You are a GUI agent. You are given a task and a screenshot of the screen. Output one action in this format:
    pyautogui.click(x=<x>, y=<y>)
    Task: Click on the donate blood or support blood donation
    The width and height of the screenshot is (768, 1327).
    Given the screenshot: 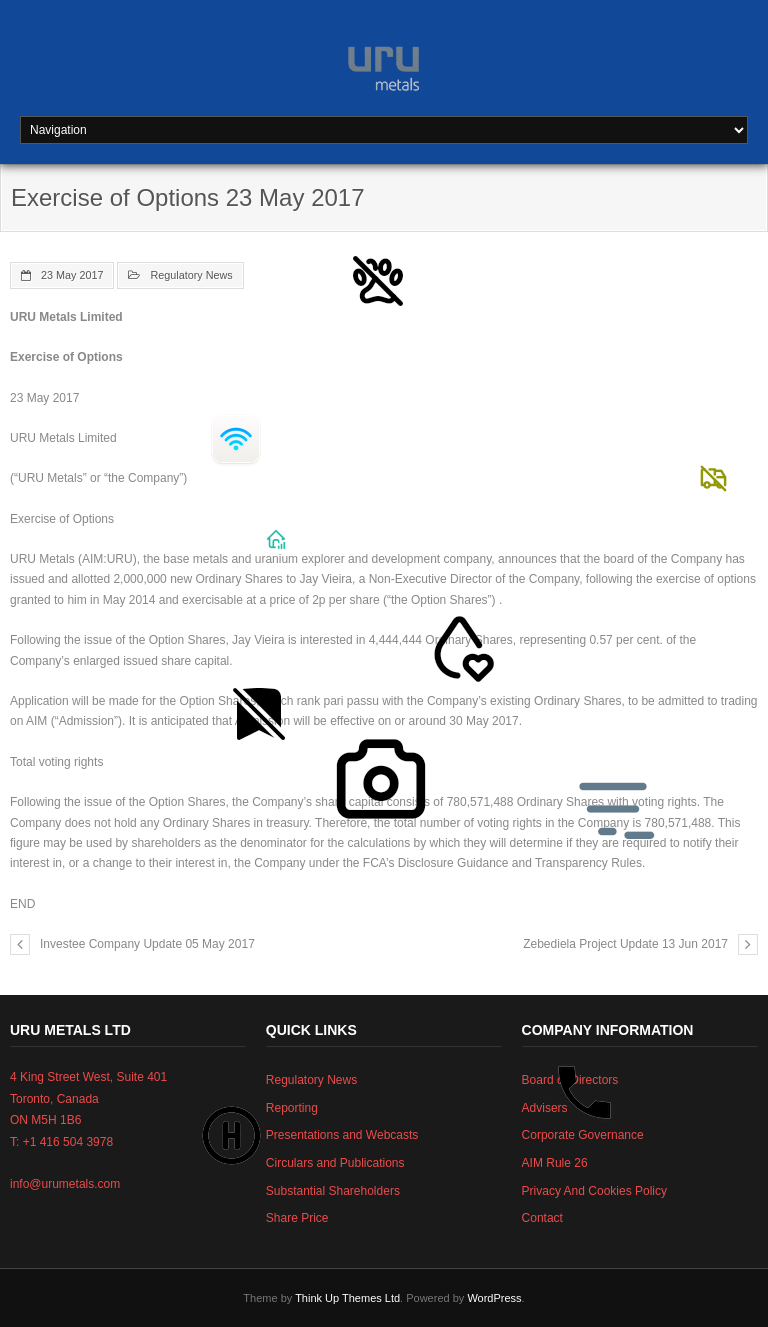 What is the action you would take?
    pyautogui.click(x=459, y=647)
    